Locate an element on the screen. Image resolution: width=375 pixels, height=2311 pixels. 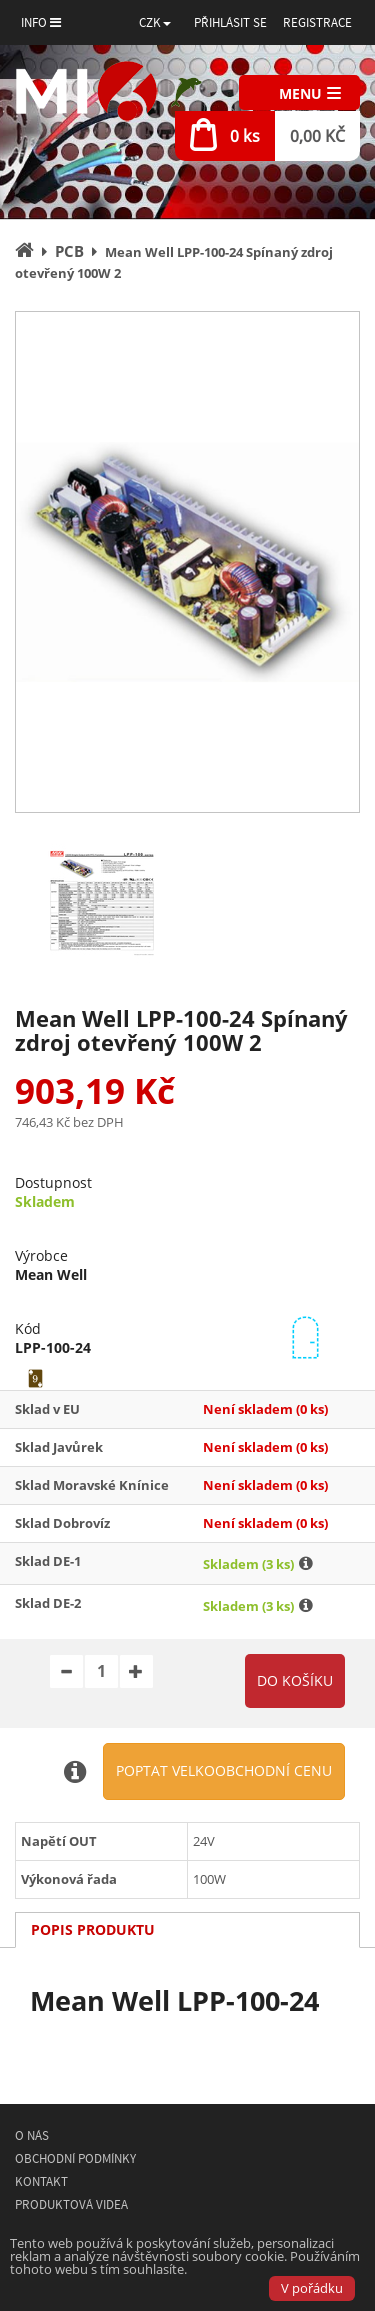
discover a hidden passage or secret area is located at coordinates (305, 1337).